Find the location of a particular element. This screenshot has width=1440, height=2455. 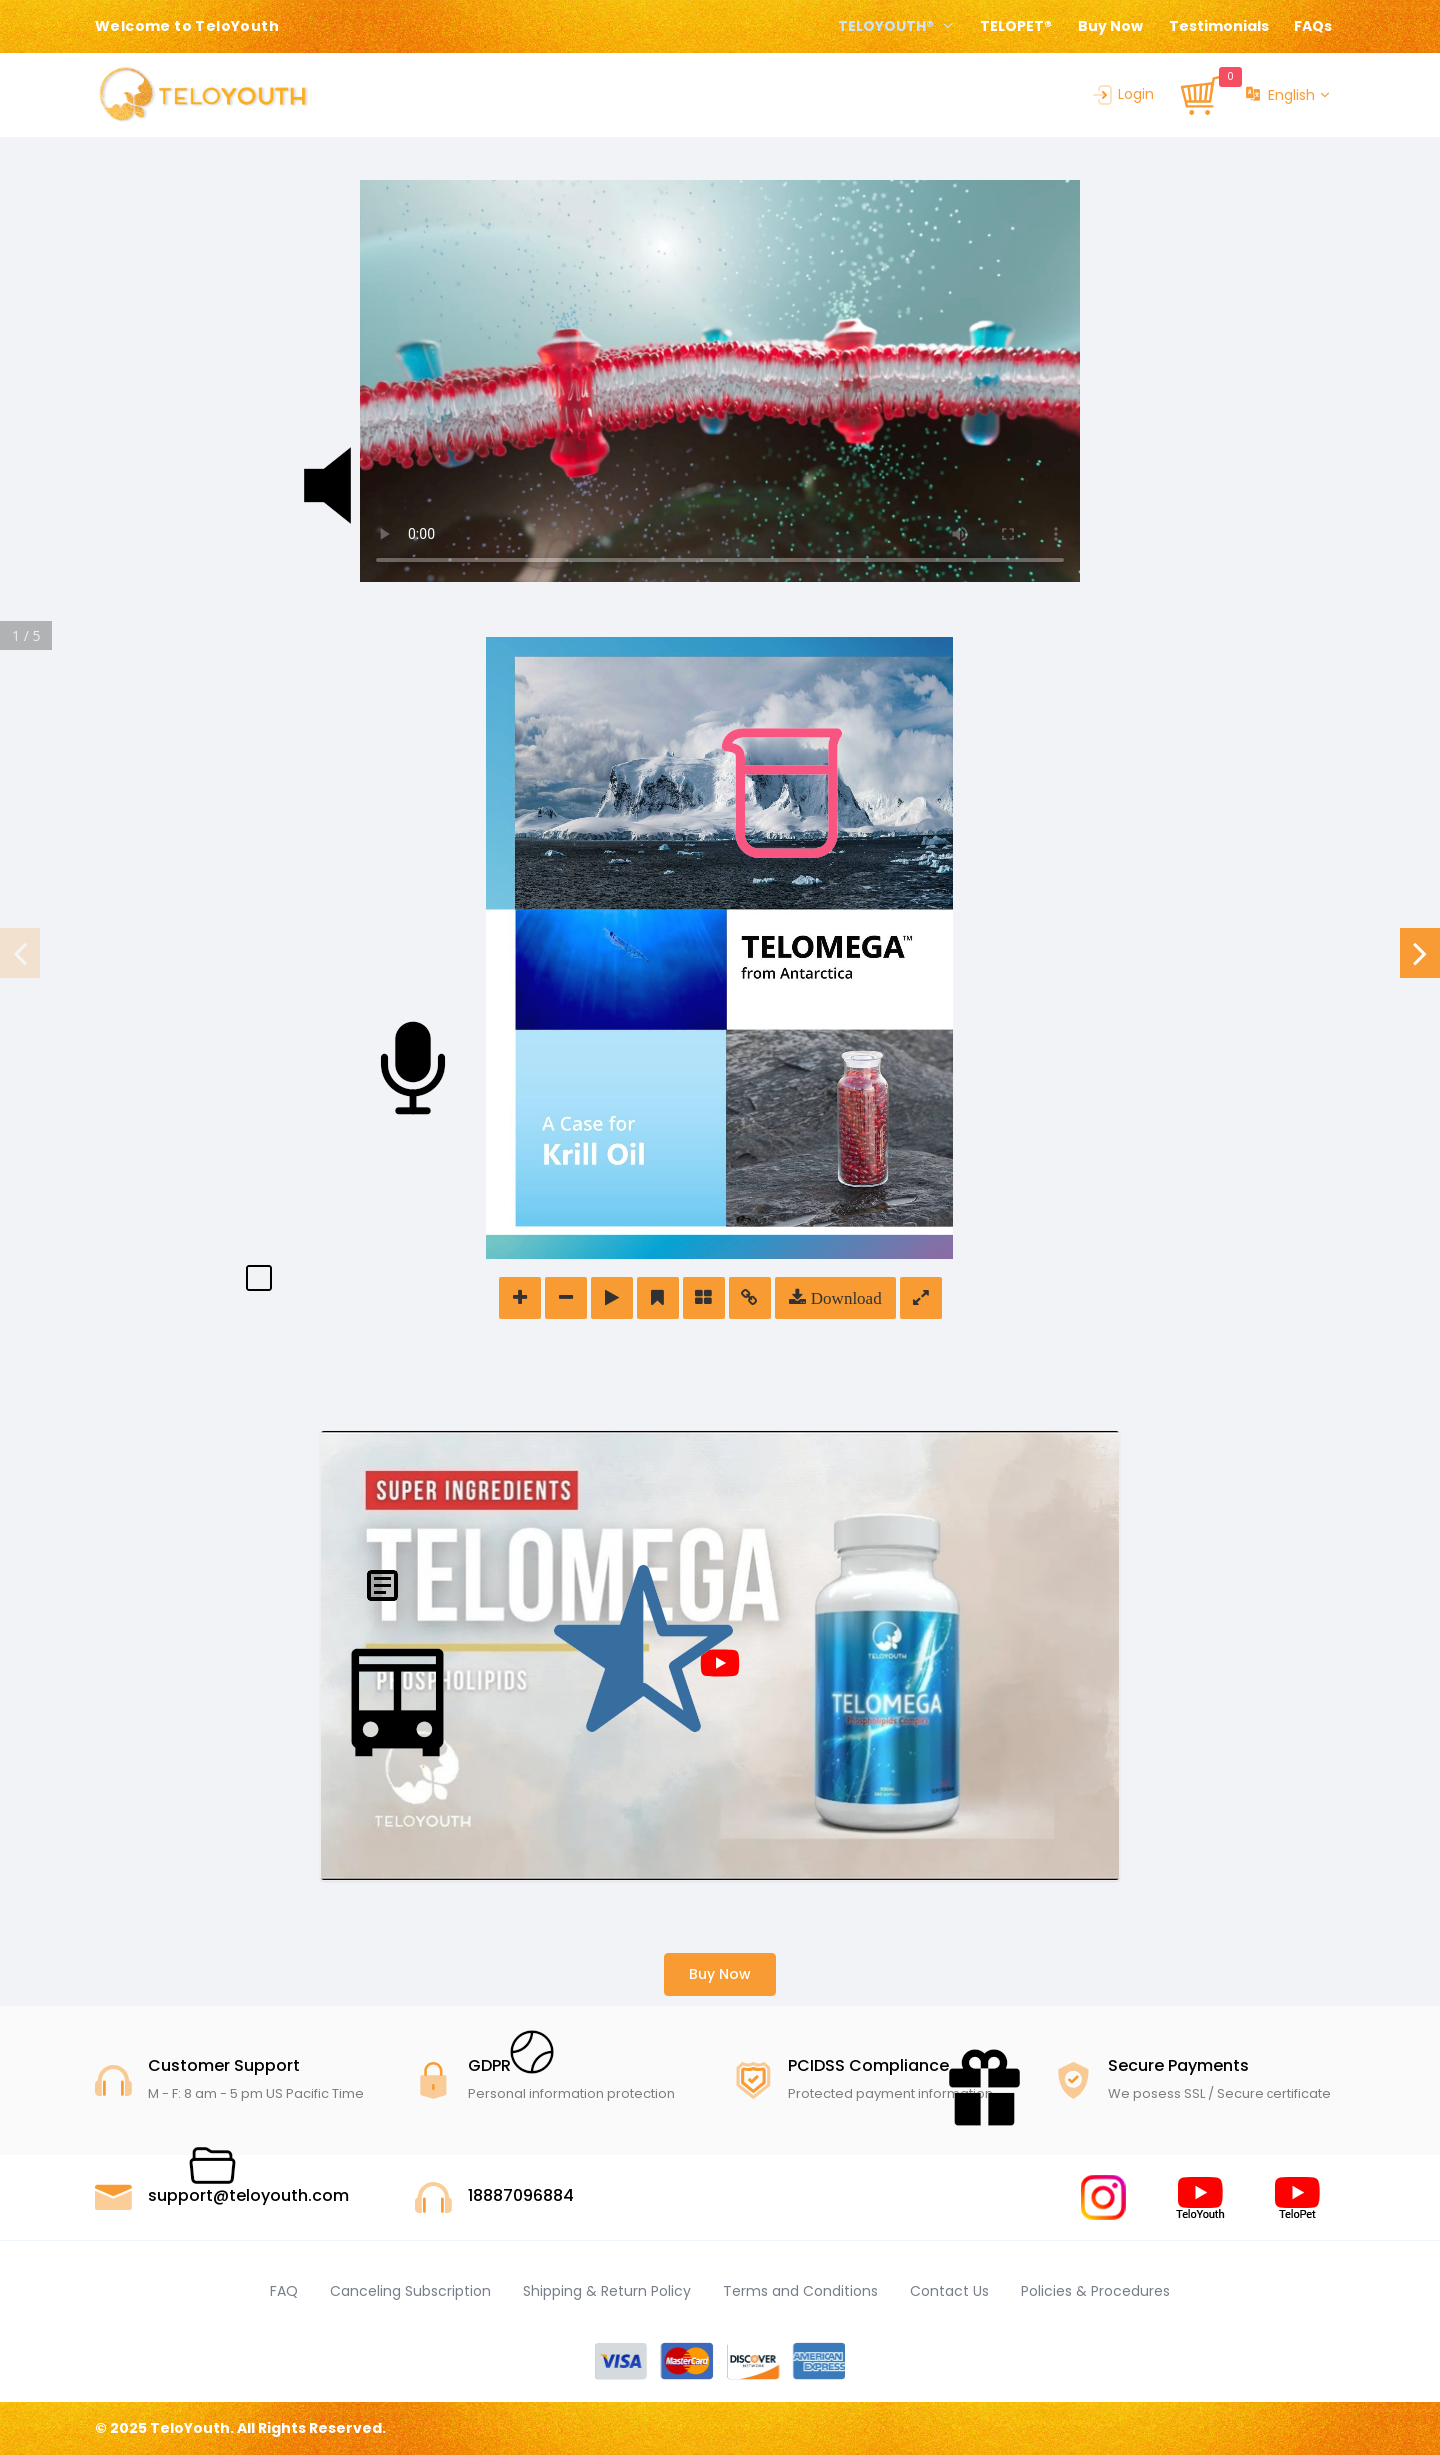

indicates a partial or half-star rating is located at coordinates (643, 1648).